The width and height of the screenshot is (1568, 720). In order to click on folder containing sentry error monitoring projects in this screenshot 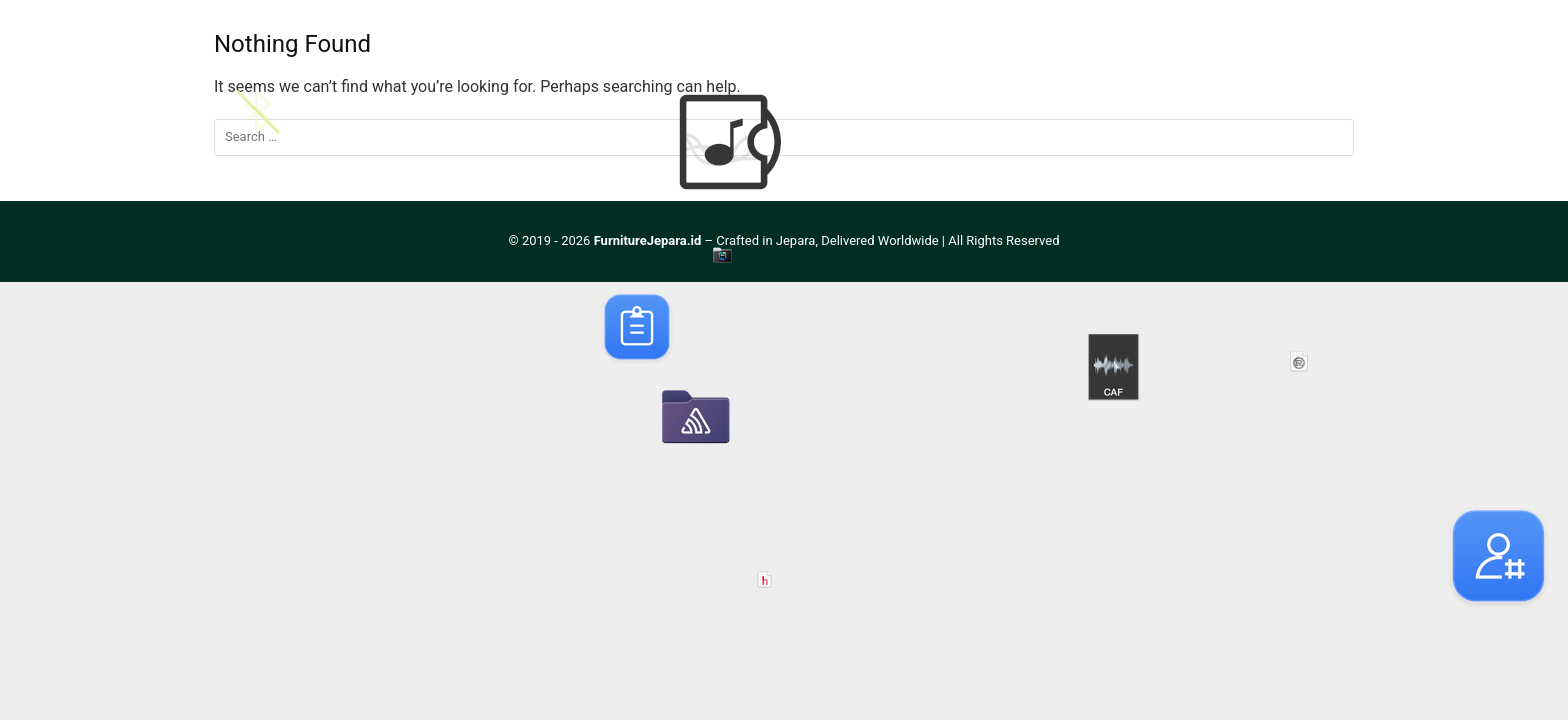, I will do `click(695, 418)`.